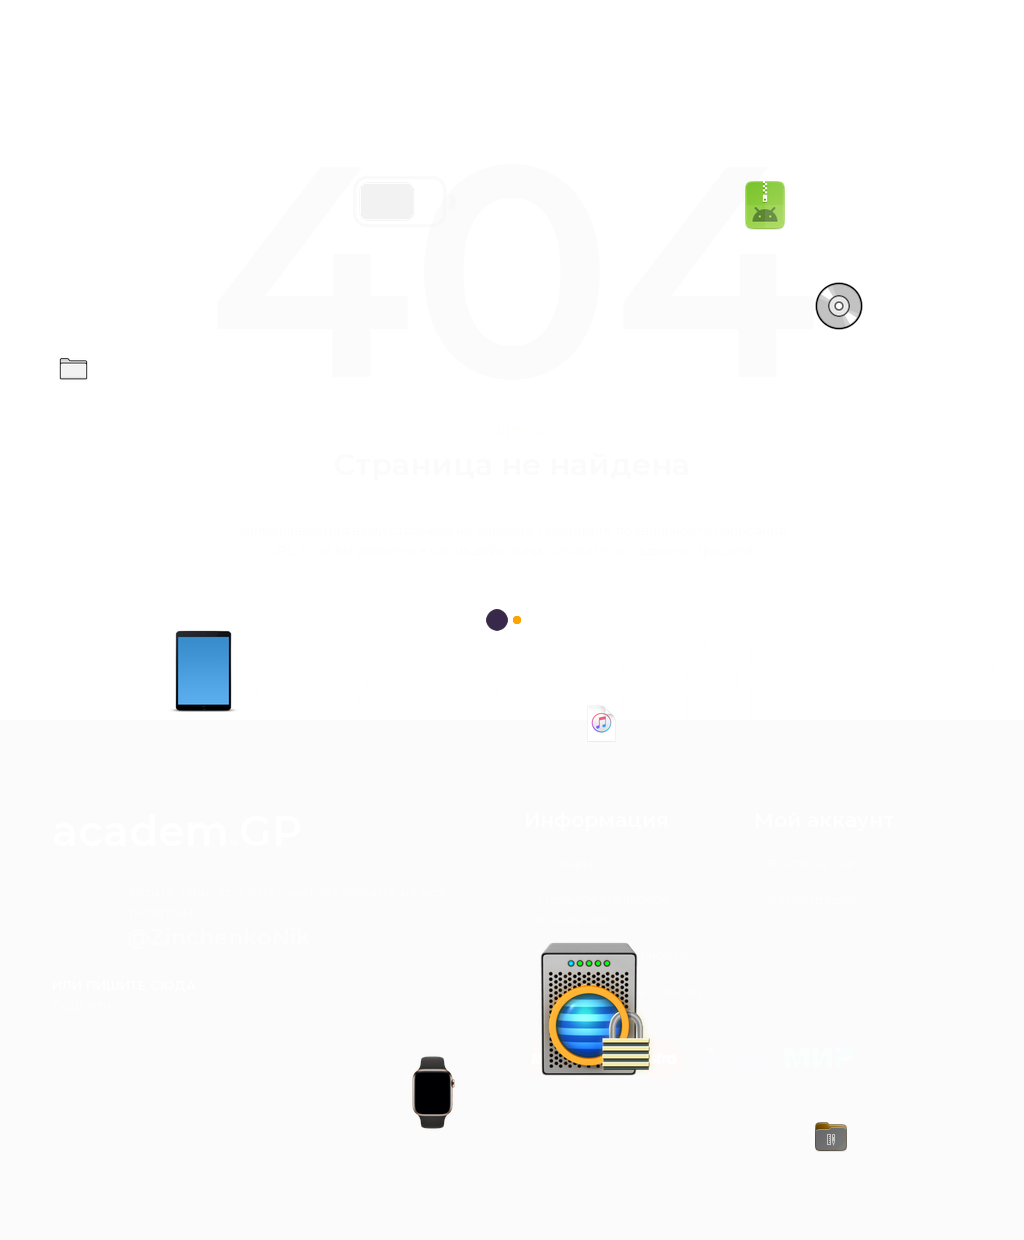 This screenshot has height=1240, width=1024. What do you see at coordinates (589, 1009) in the screenshot?
I see `locked RAID 0 storage array` at bounding box center [589, 1009].